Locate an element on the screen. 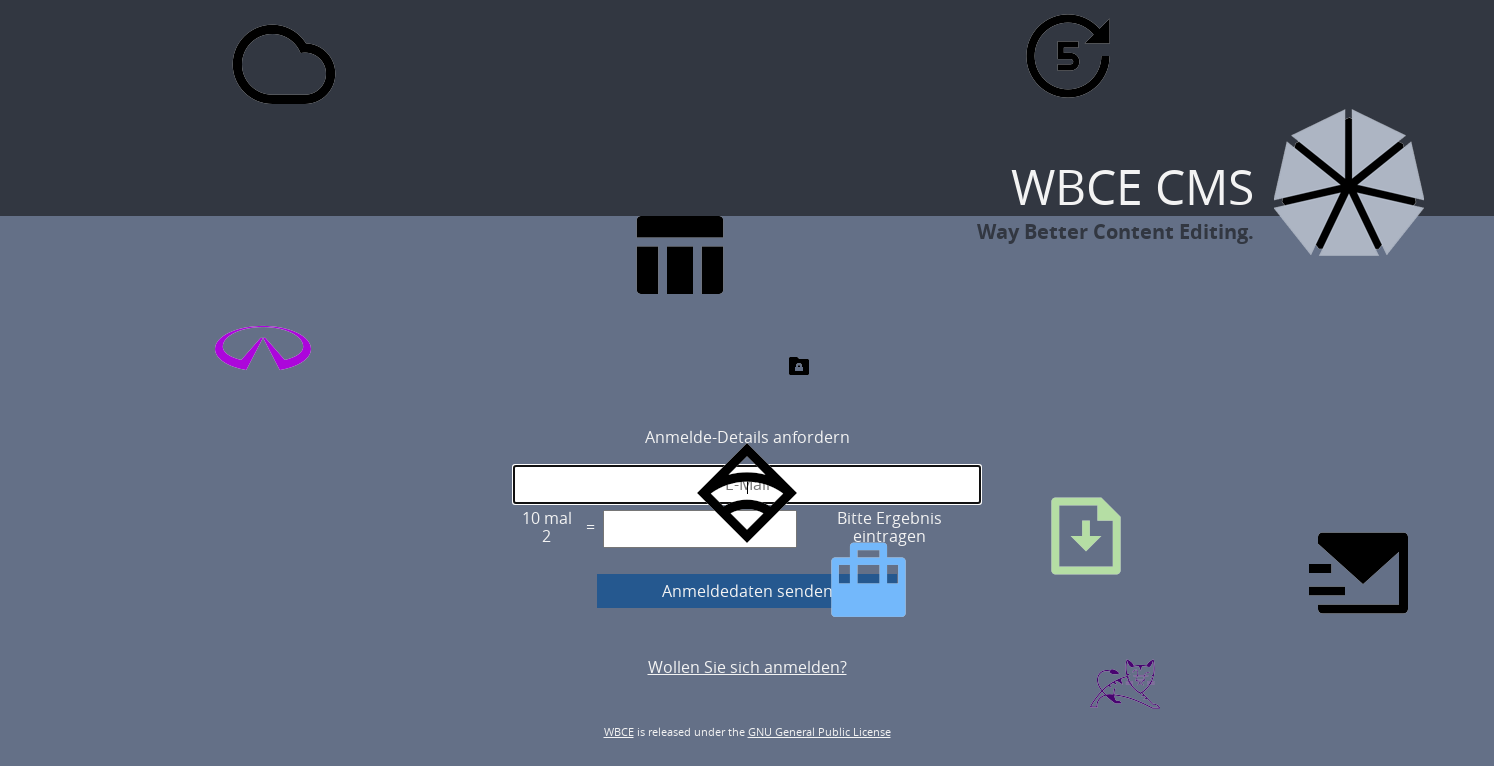  insert a table into a document is located at coordinates (680, 255).